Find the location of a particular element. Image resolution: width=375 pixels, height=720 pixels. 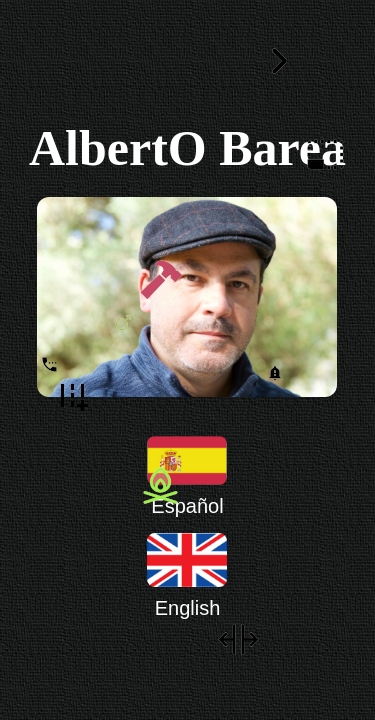

important notification requiring attention is located at coordinates (275, 373).